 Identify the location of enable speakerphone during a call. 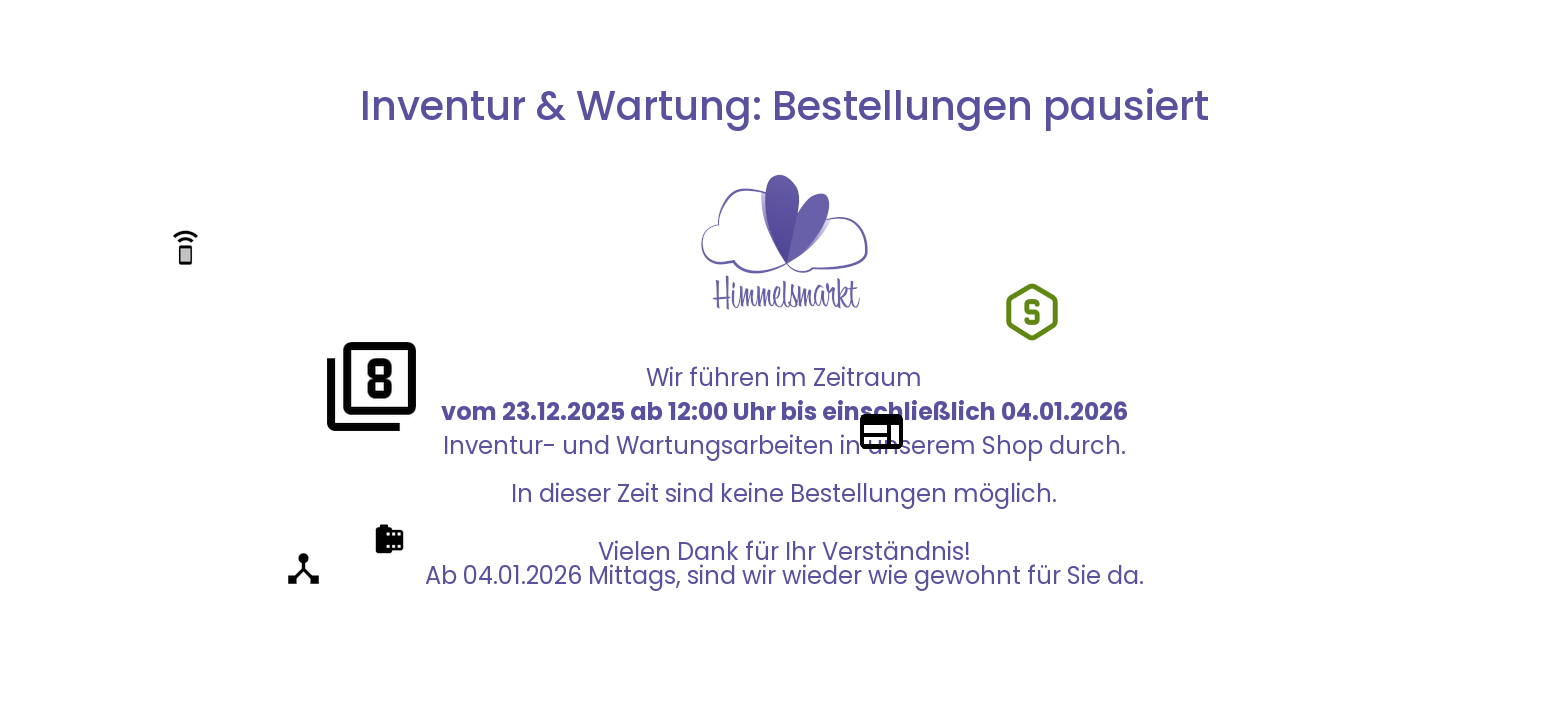
(185, 248).